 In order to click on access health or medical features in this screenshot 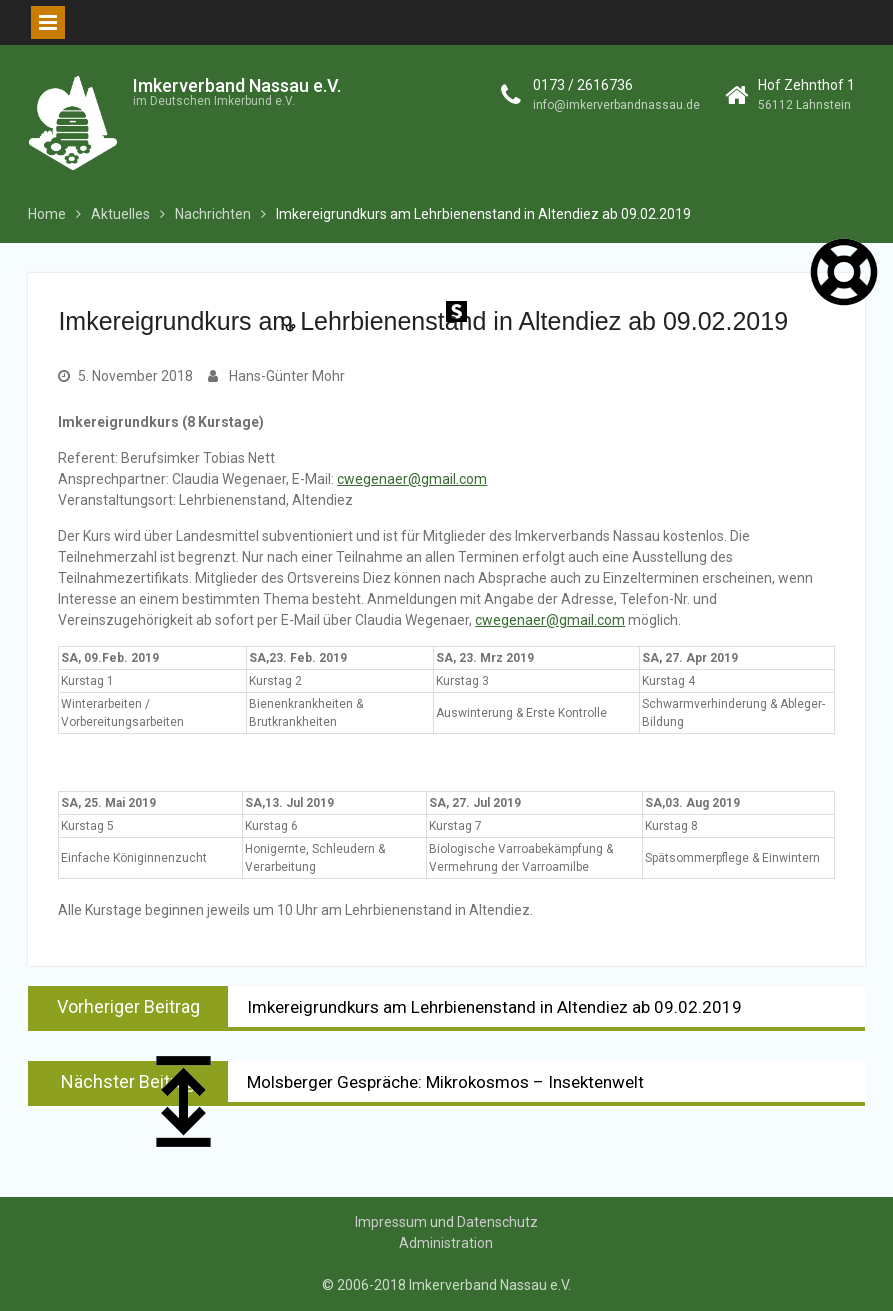, I will do `click(288, 324)`.